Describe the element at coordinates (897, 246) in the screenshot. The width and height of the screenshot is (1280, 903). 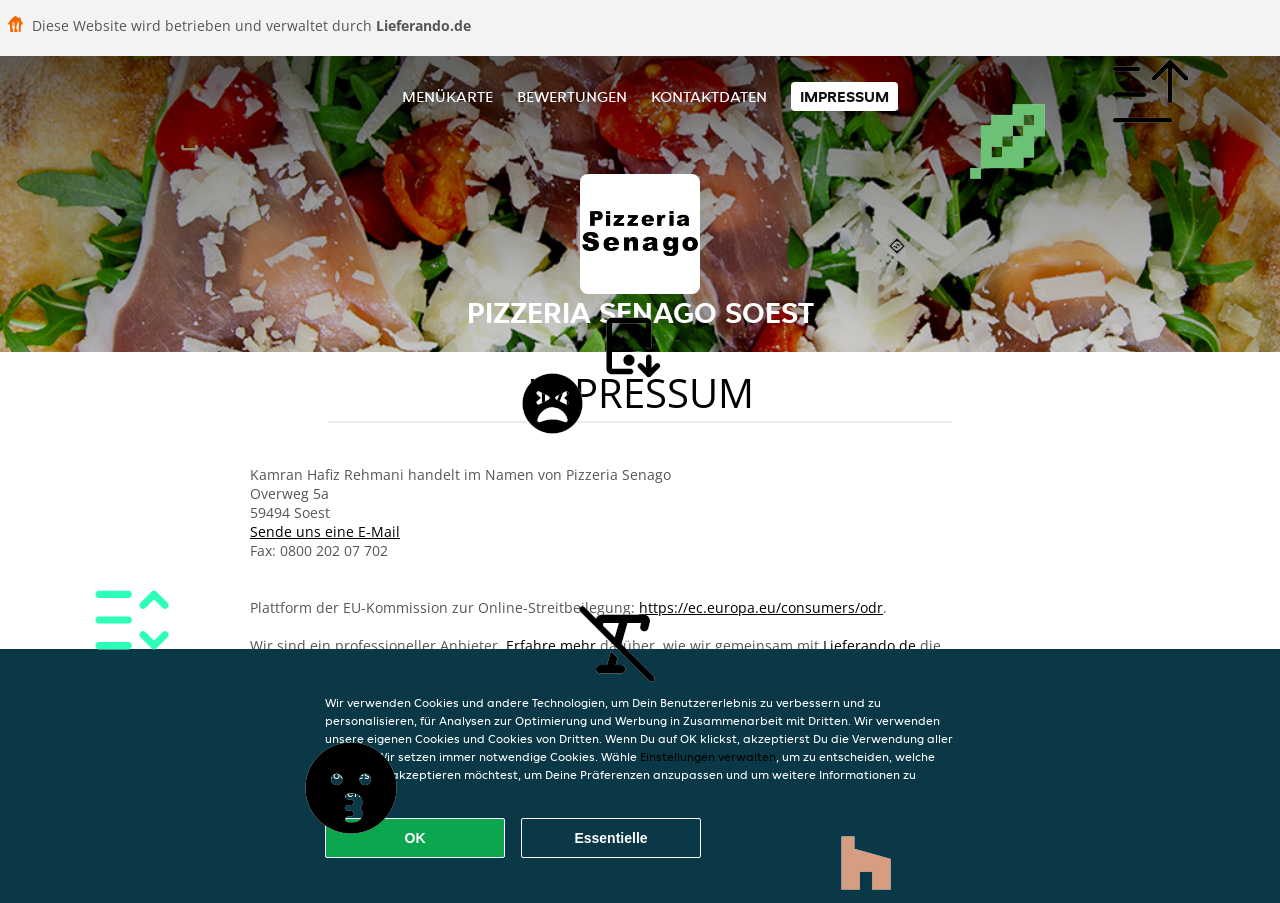
I see `fantasy flight games logo` at that location.